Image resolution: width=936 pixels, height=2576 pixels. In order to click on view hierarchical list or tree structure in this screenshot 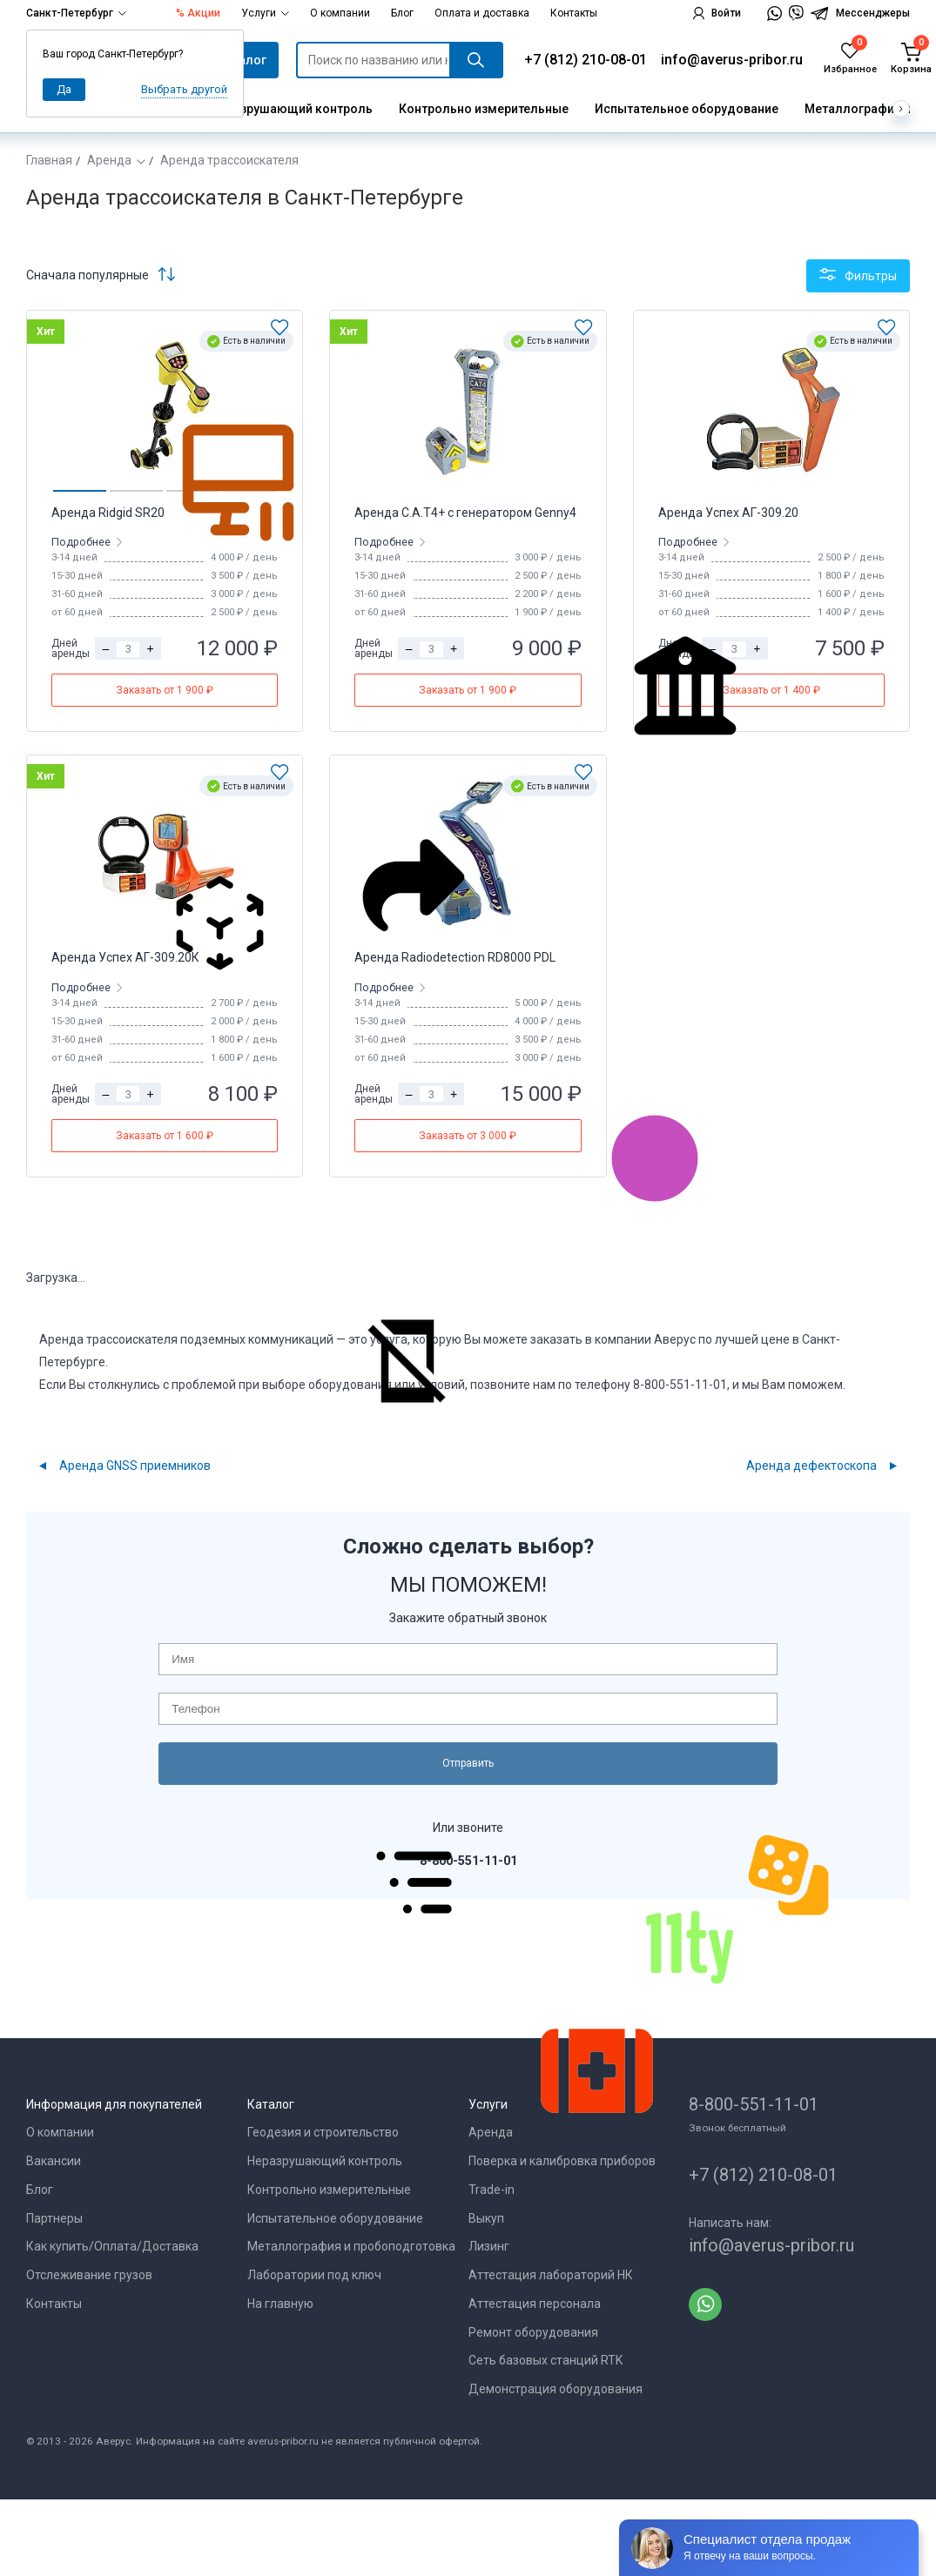, I will do `click(412, 1882)`.